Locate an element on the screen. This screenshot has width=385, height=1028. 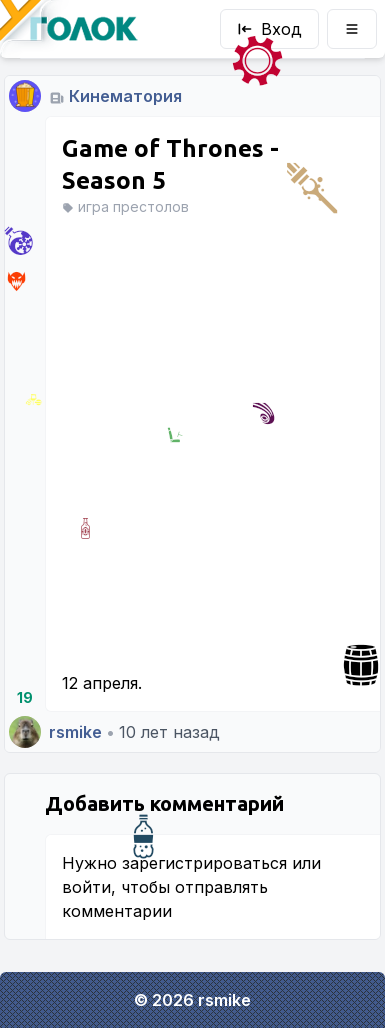
fire laser weapon or special attack is located at coordinates (312, 188).